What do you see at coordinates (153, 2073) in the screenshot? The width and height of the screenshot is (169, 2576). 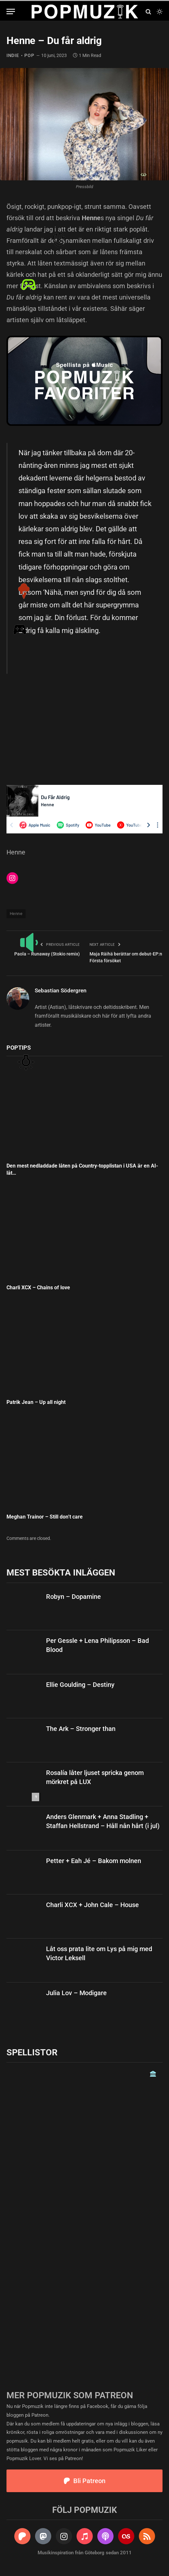 I see `access banking or financial services` at bounding box center [153, 2073].